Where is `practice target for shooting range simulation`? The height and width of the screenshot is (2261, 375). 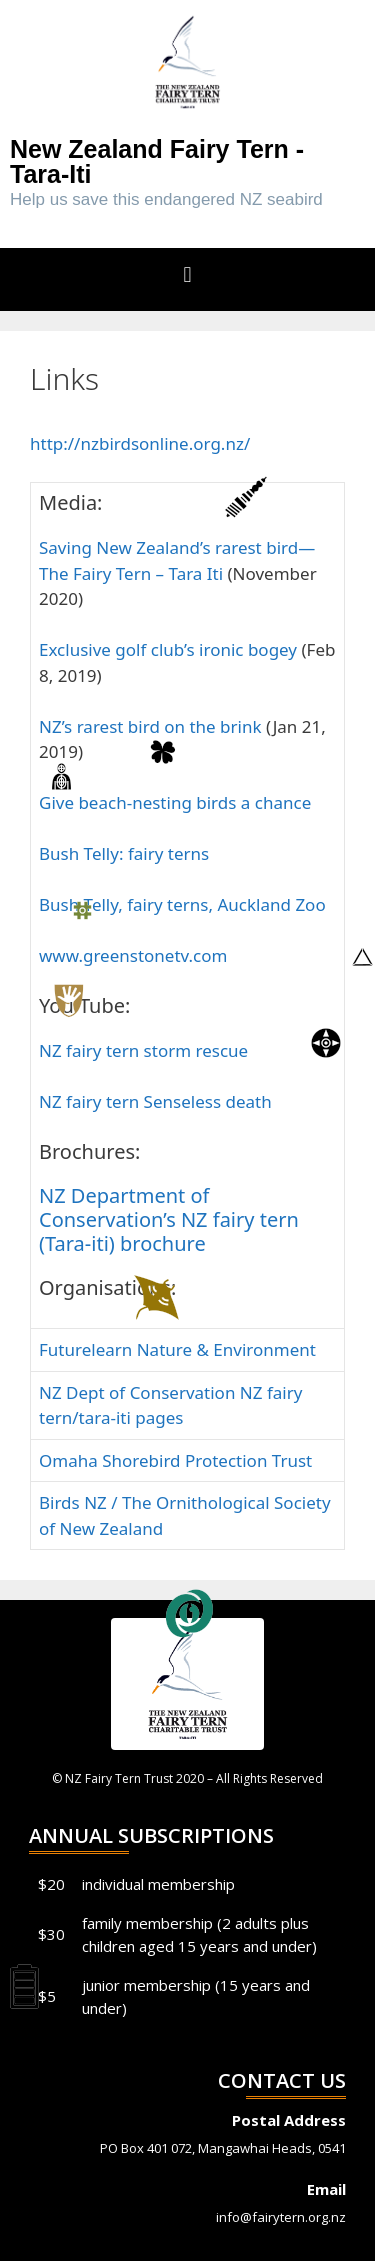 practice target for shooting range simulation is located at coordinates (61, 776).